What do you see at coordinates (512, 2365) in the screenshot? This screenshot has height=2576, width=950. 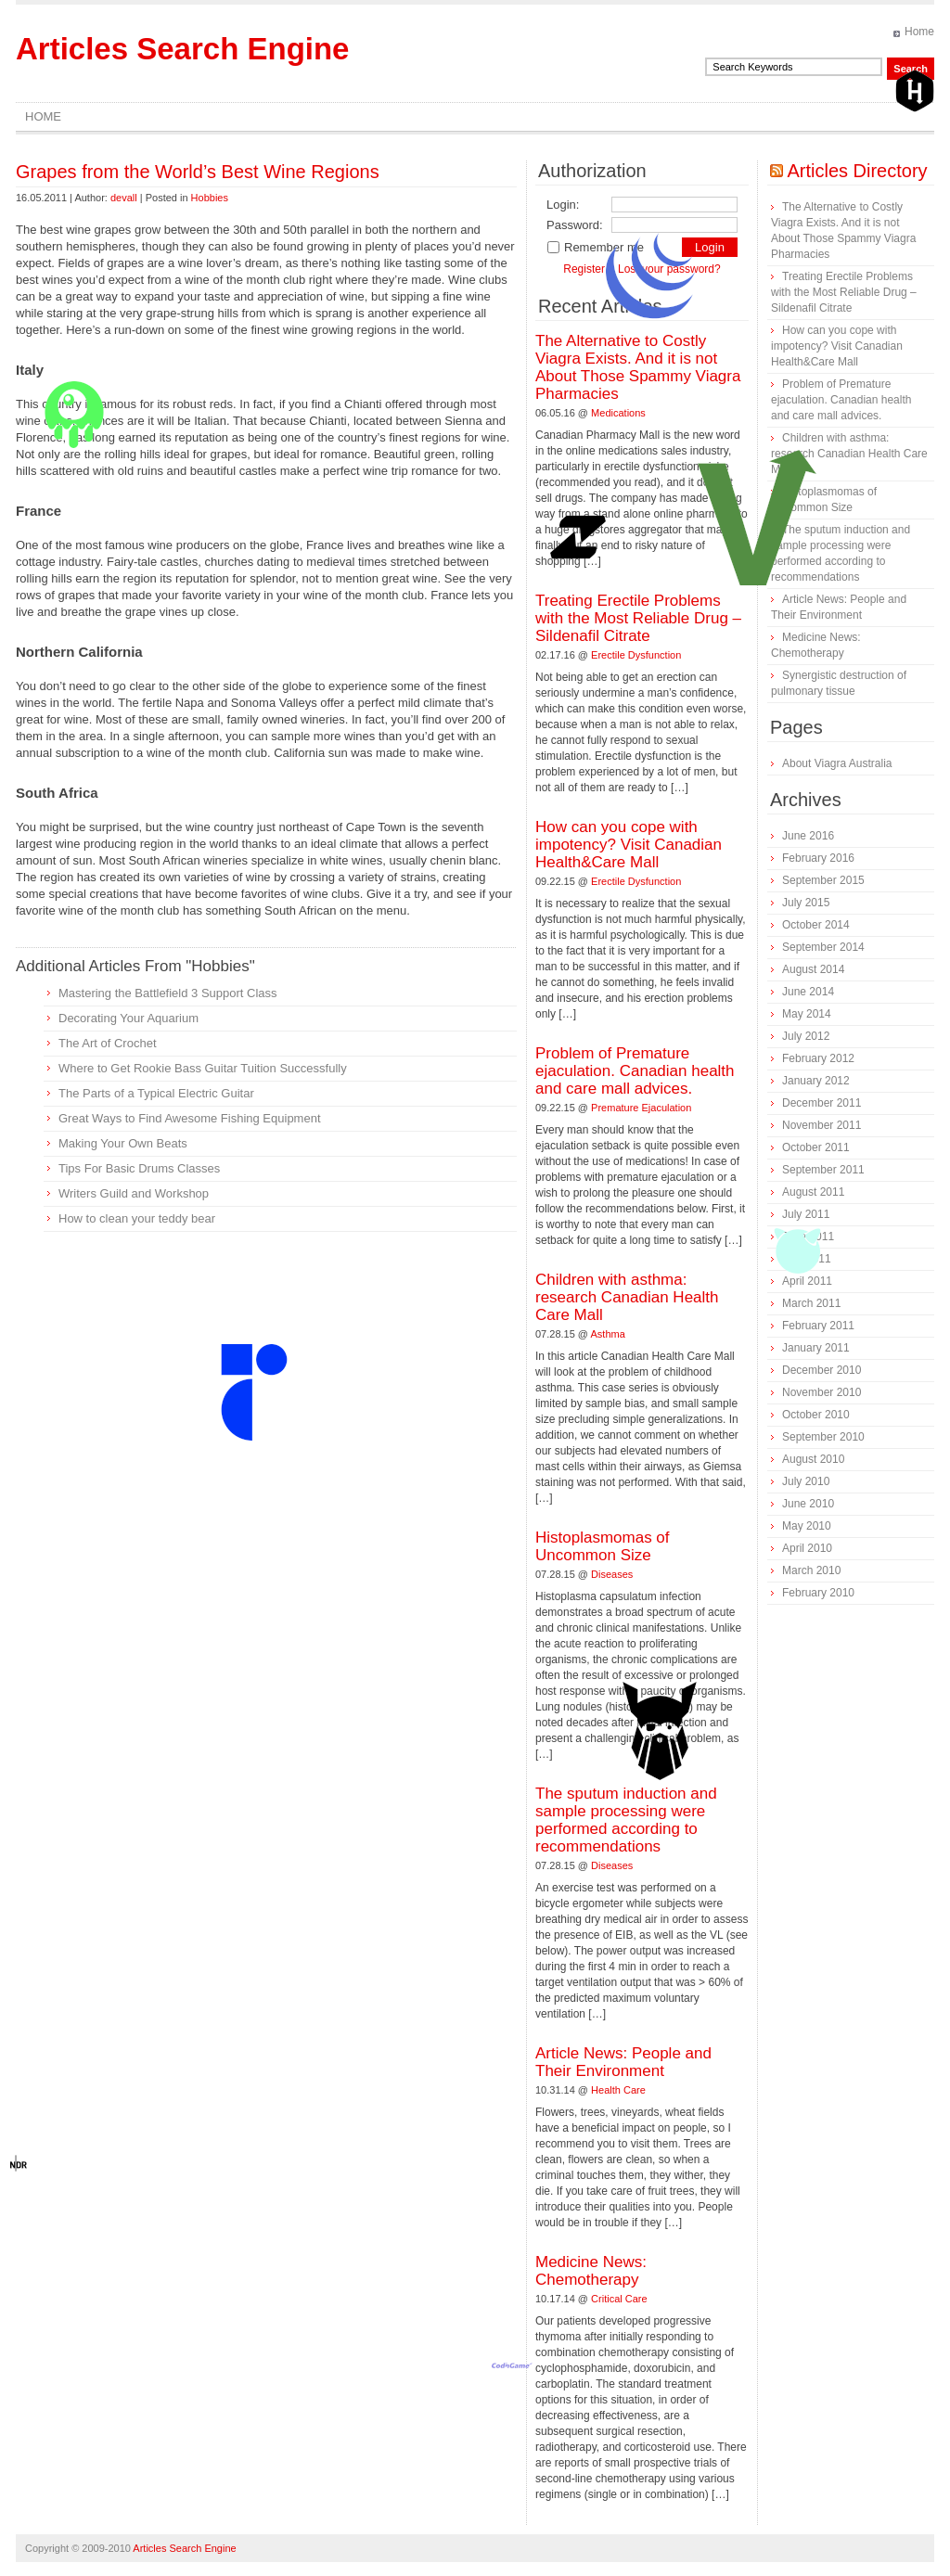 I see `visit the CodinGame platform` at bounding box center [512, 2365].